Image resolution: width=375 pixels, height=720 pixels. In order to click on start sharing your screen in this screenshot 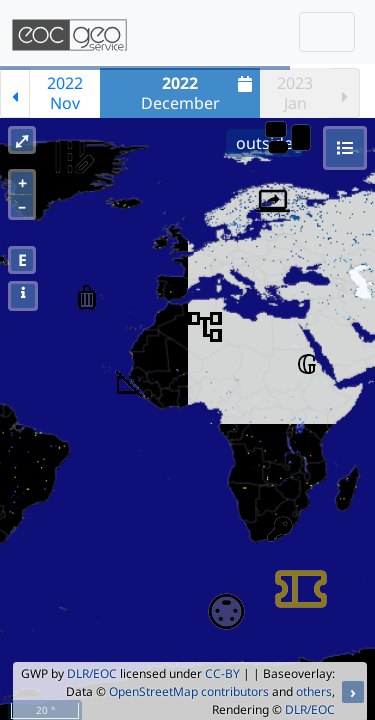, I will do `click(273, 201)`.